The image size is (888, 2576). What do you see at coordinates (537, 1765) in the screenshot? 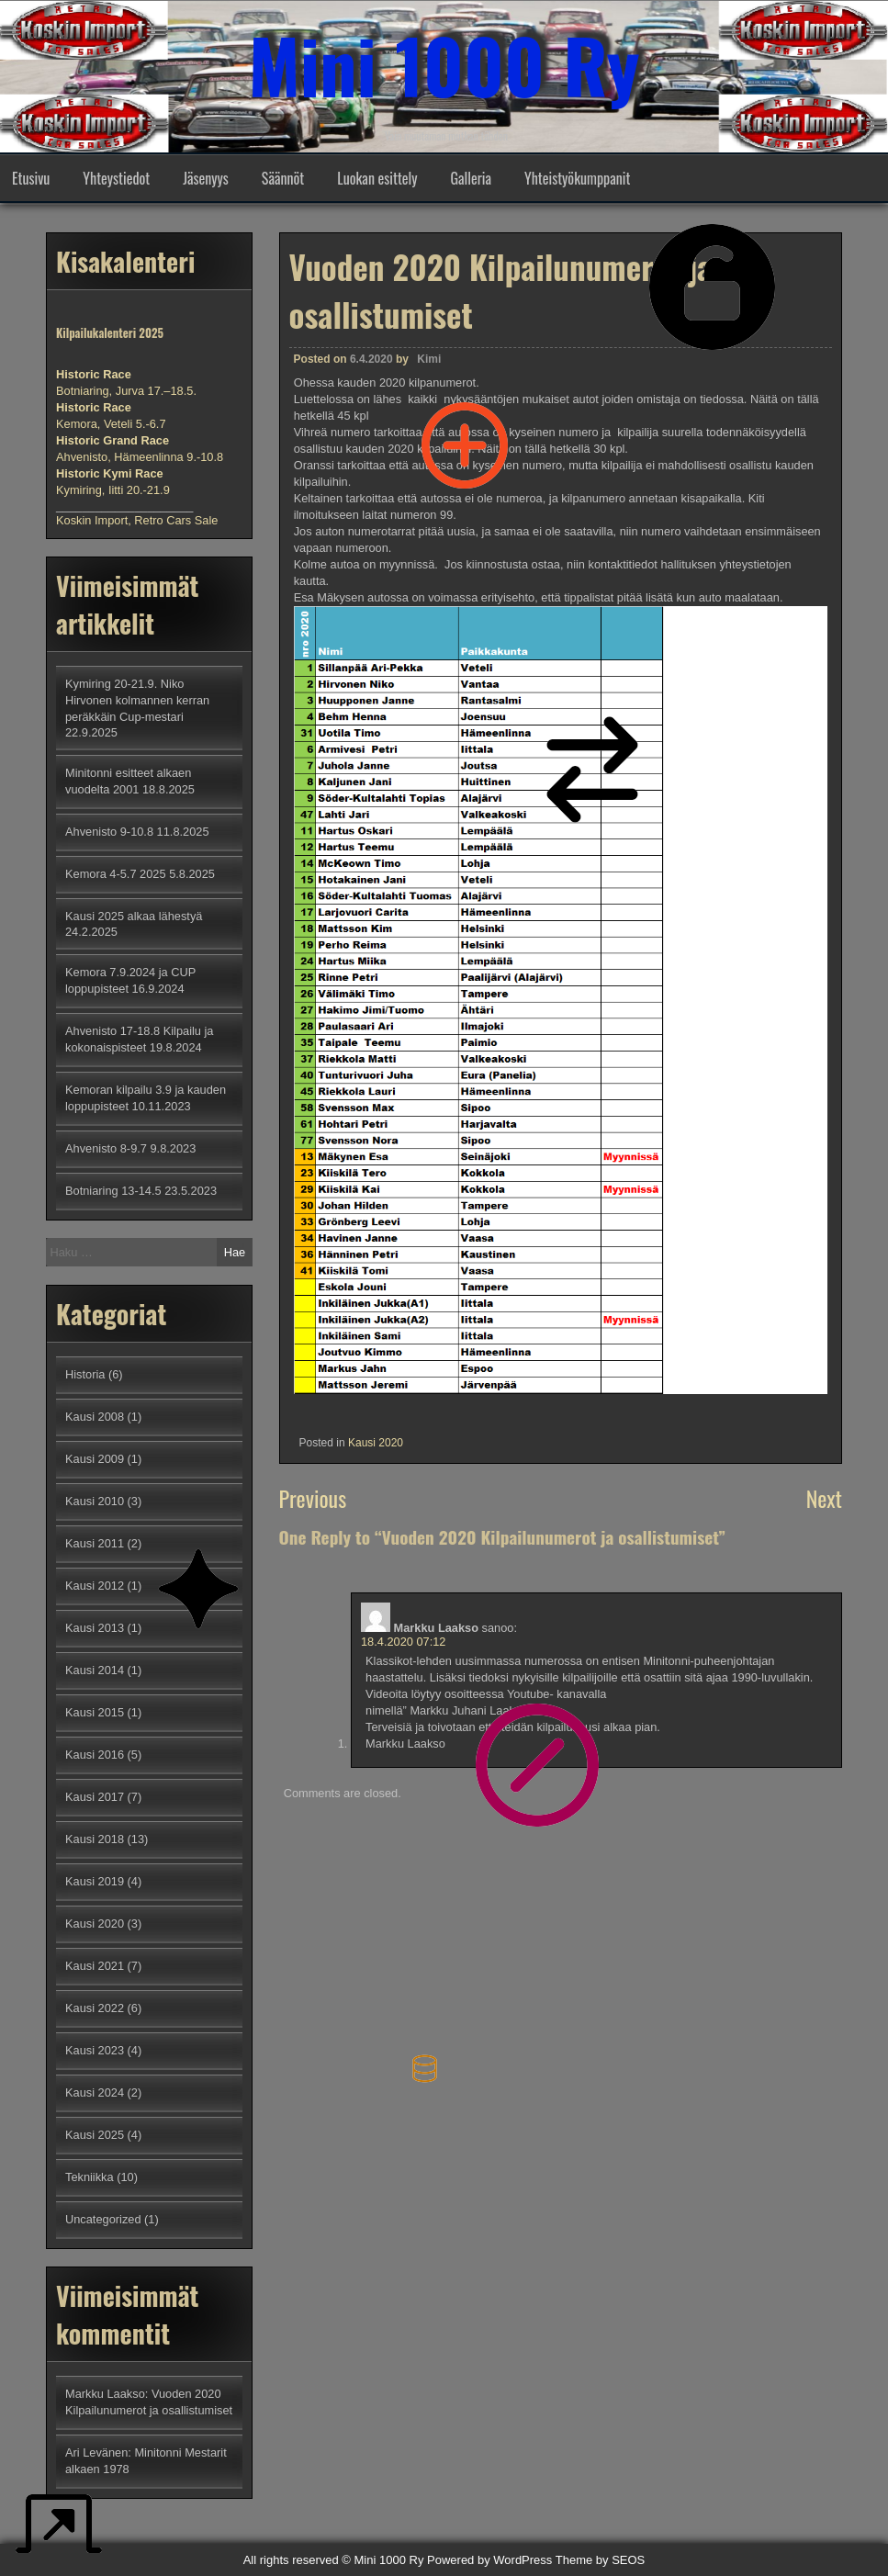
I see `skip this item or step` at bounding box center [537, 1765].